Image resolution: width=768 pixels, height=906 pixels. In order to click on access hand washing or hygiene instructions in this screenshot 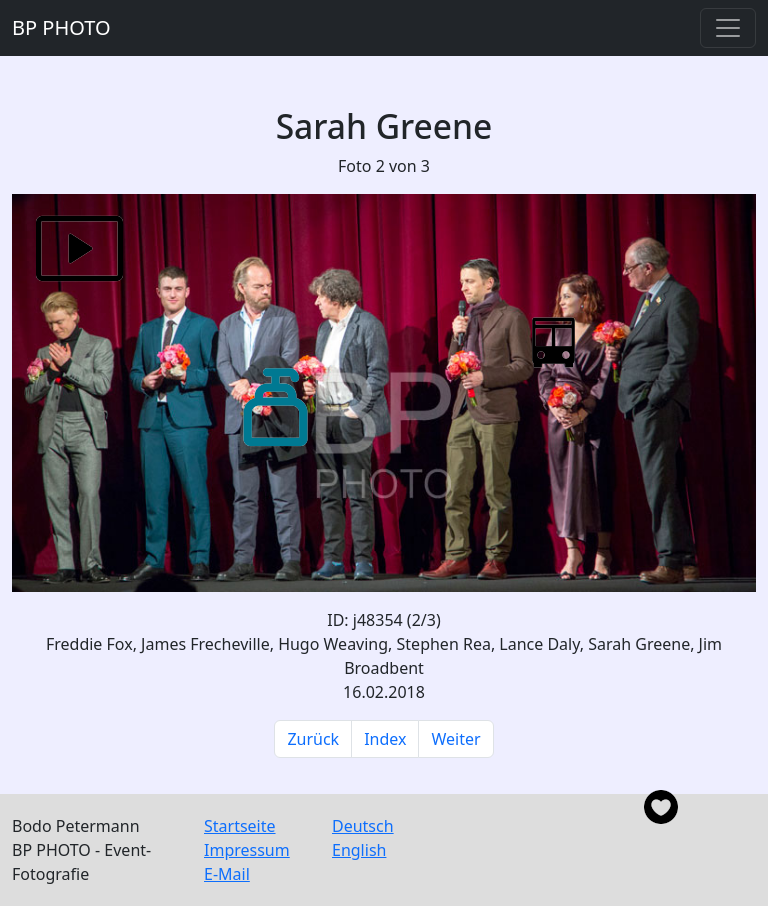, I will do `click(275, 408)`.